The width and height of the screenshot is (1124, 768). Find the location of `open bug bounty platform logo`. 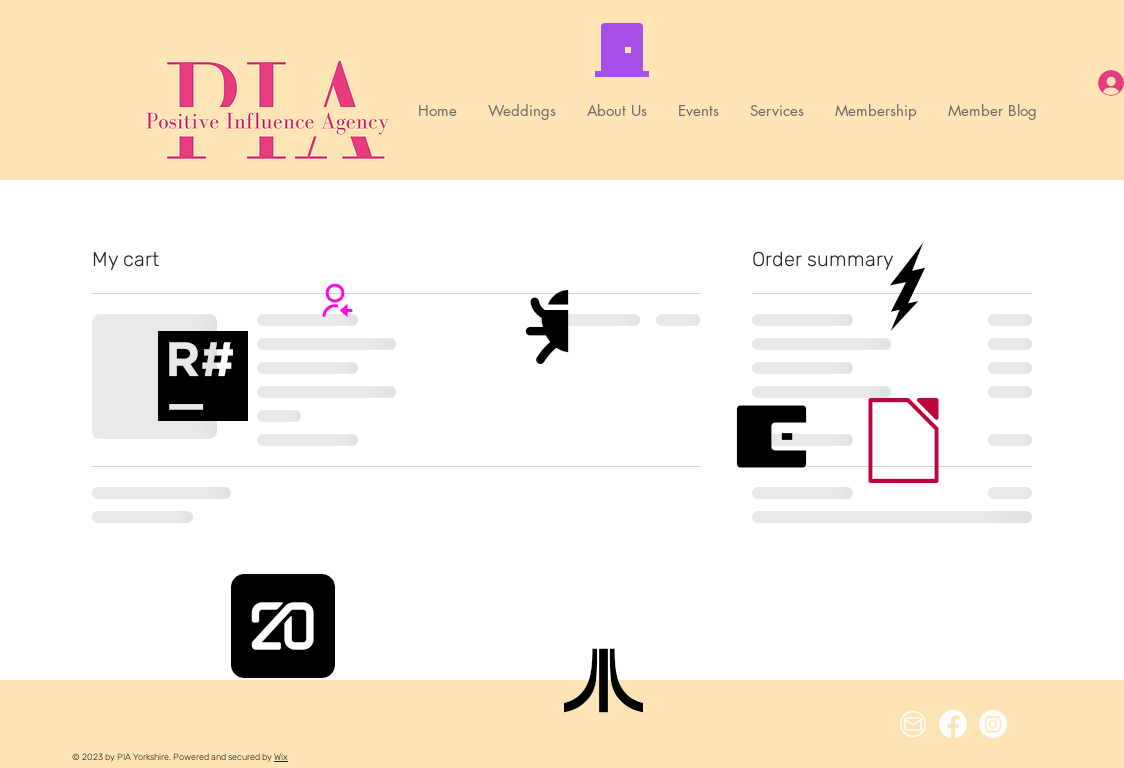

open bug bounty platform logo is located at coordinates (547, 327).